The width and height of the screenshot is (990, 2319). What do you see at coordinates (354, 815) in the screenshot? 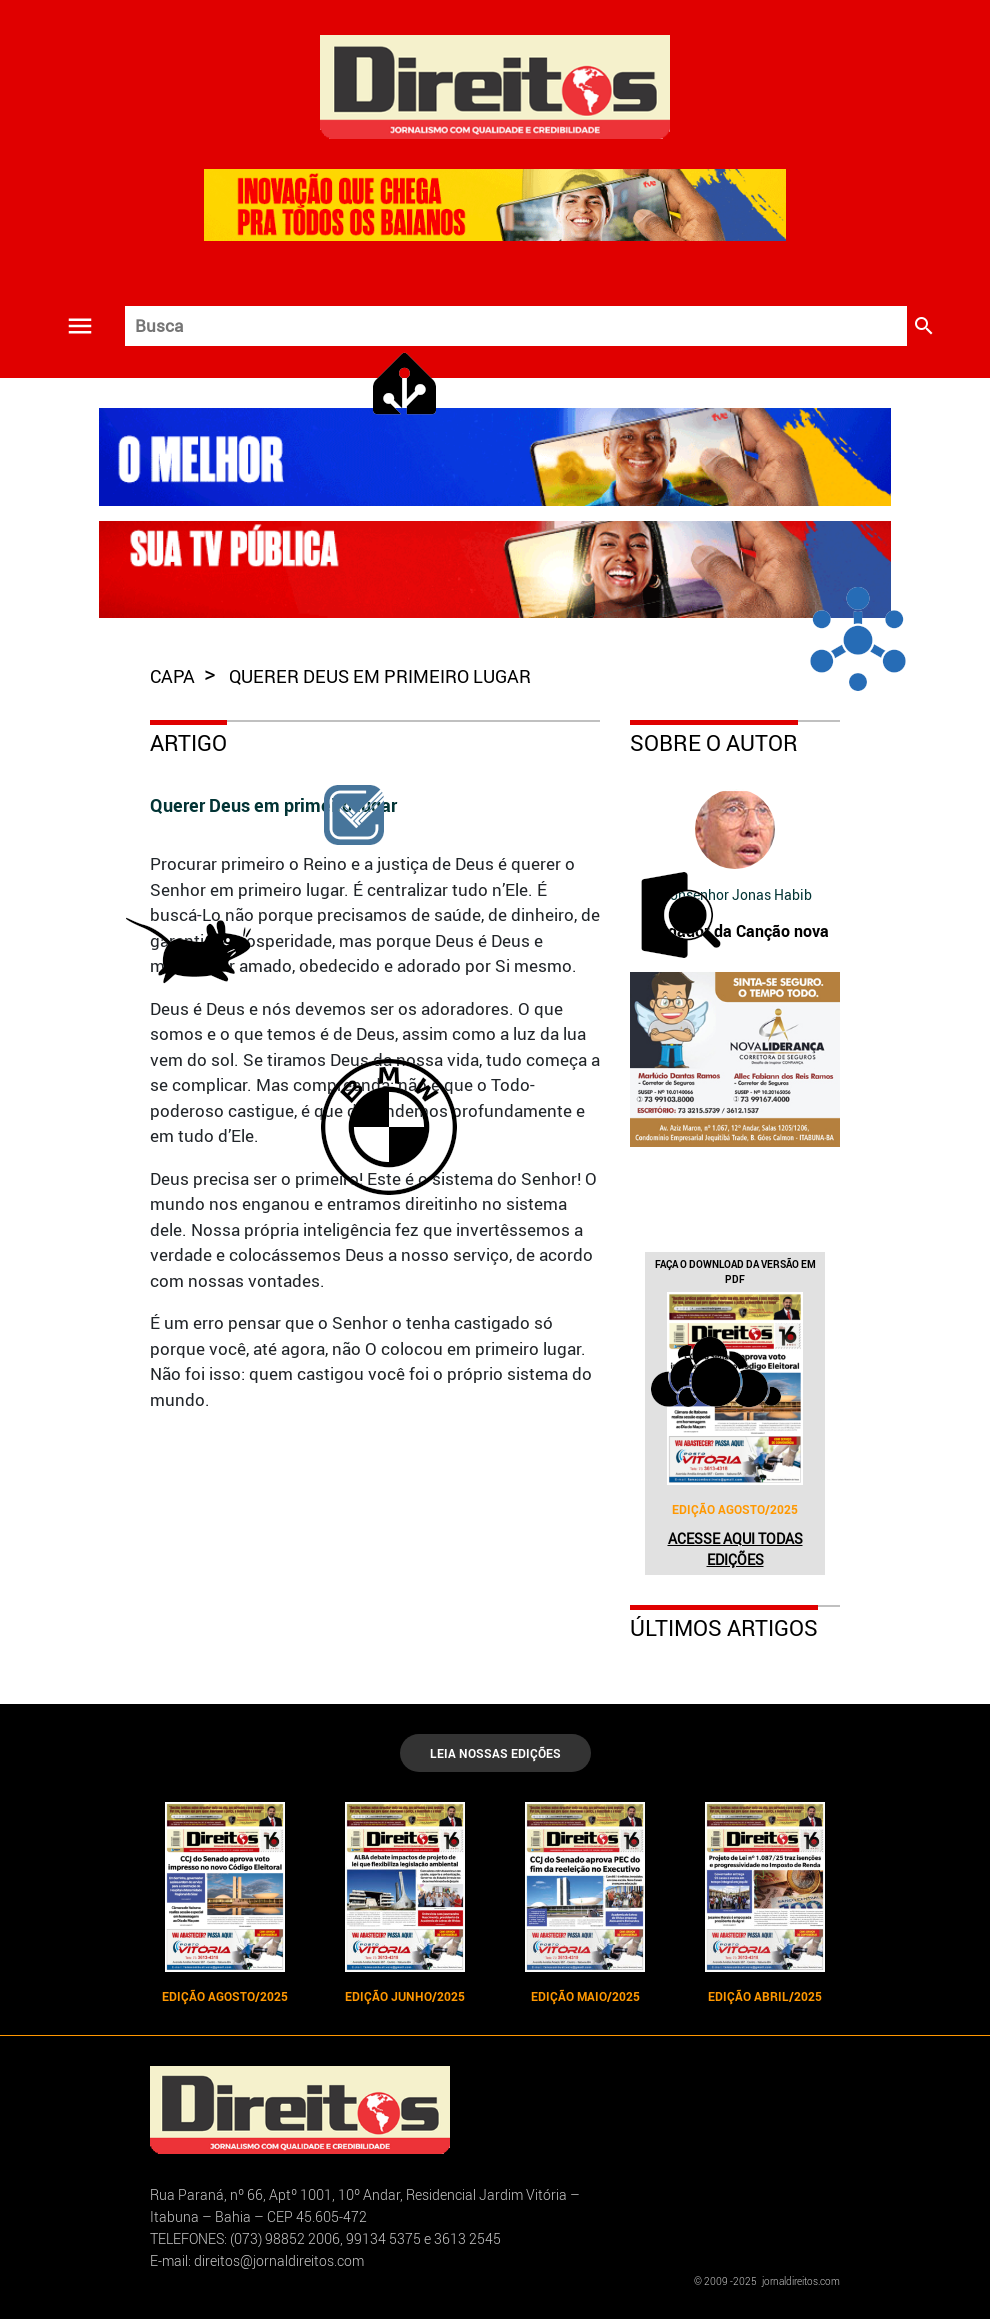
I see `open the trakt app` at bounding box center [354, 815].